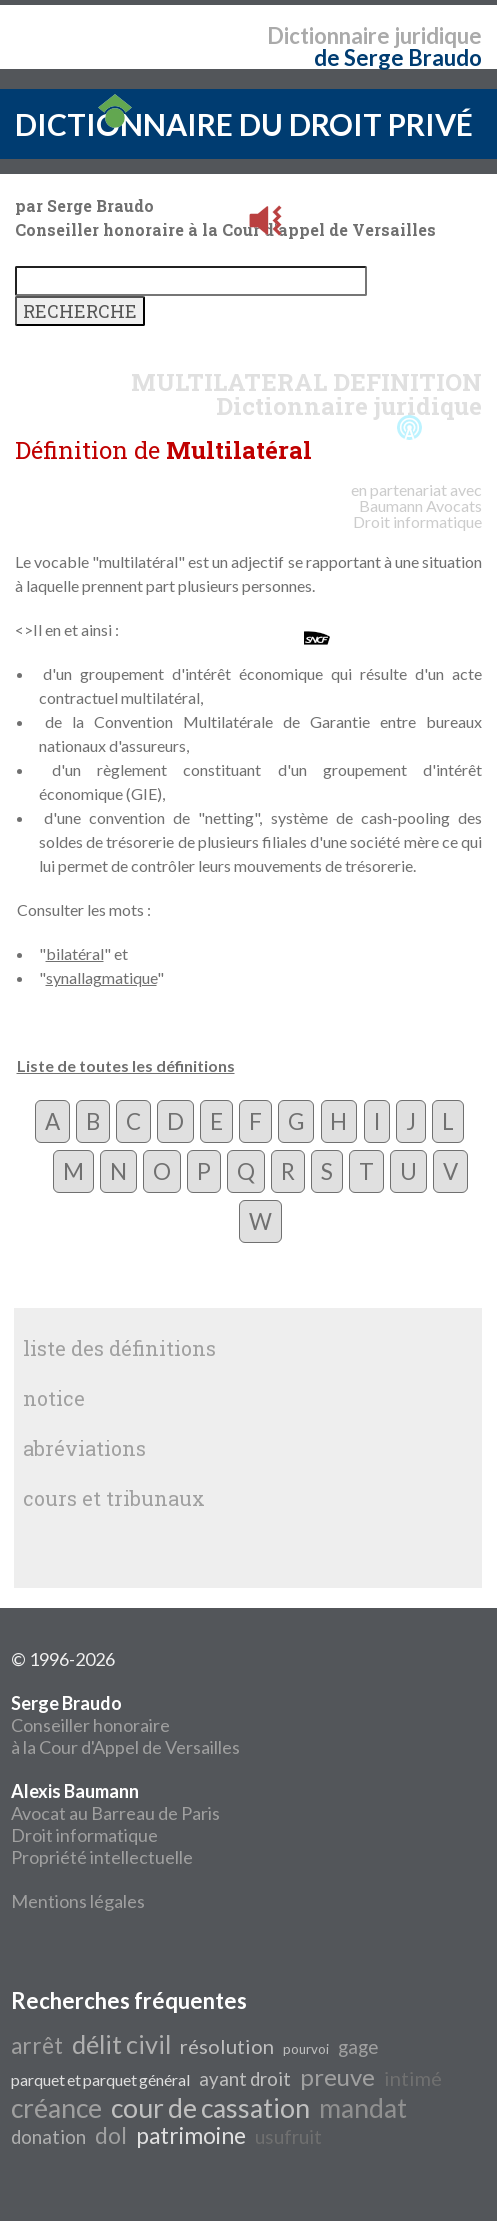 The image size is (497, 2221). Describe the element at coordinates (115, 111) in the screenshot. I see `link to google scholar profile` at that location.